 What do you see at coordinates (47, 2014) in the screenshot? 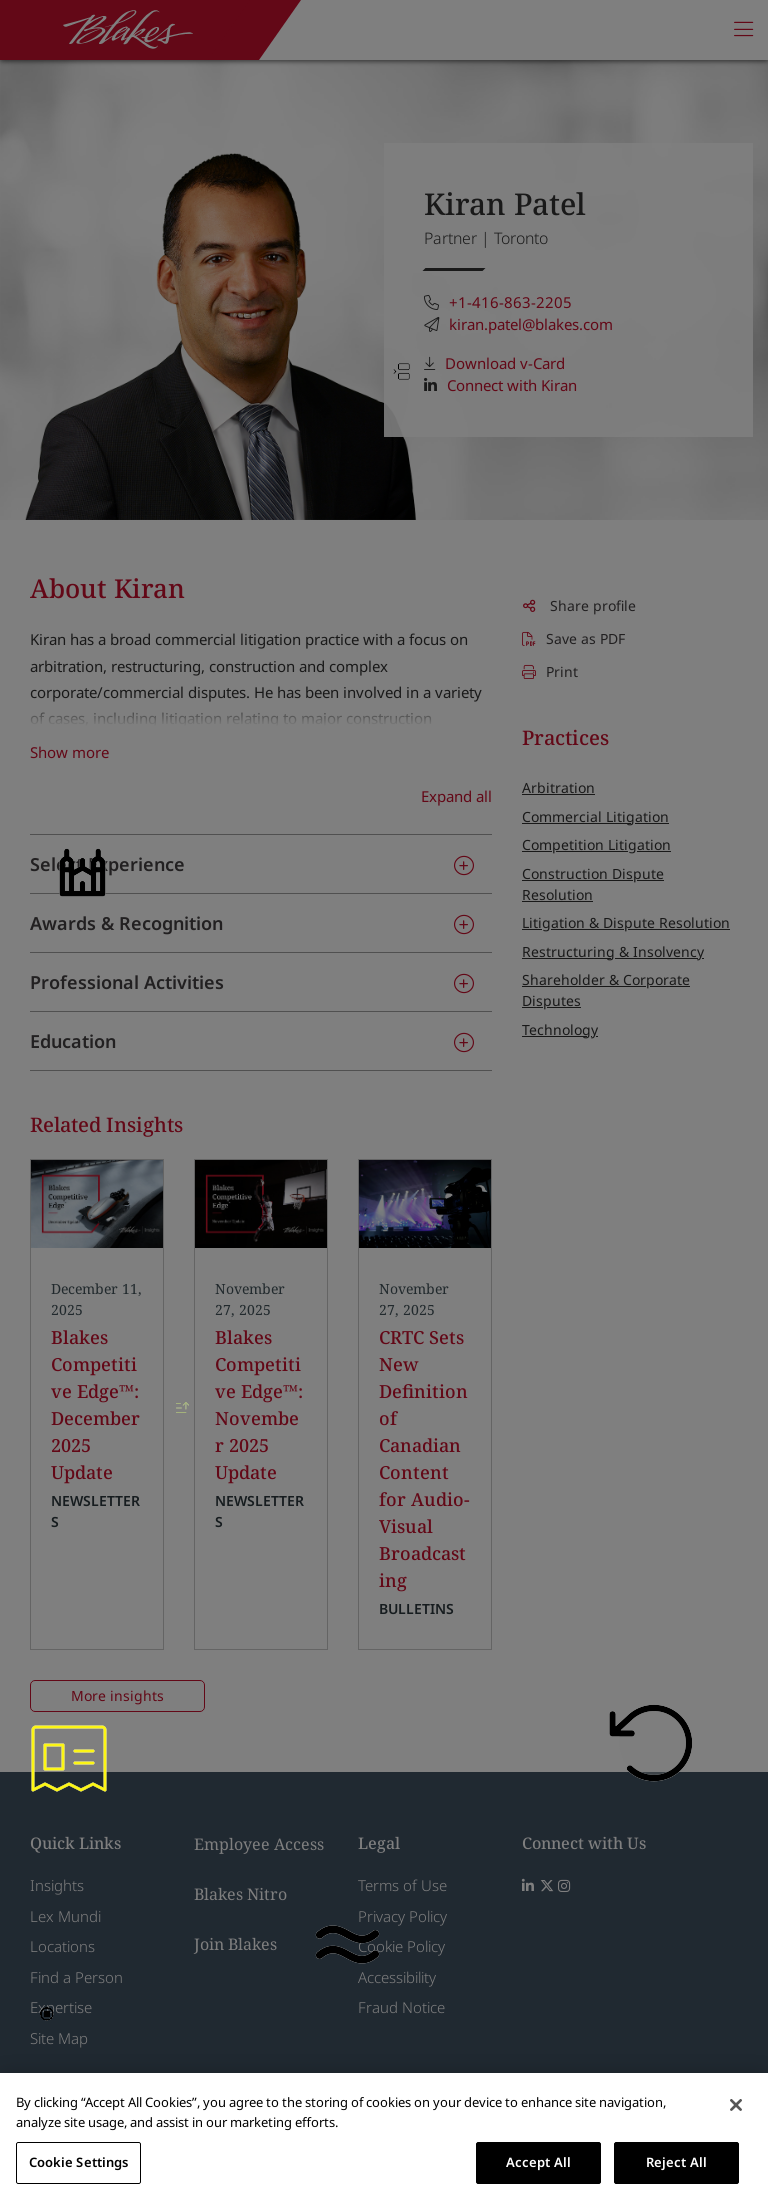
I see `stop media playback` at bounding box center [47, 2014].